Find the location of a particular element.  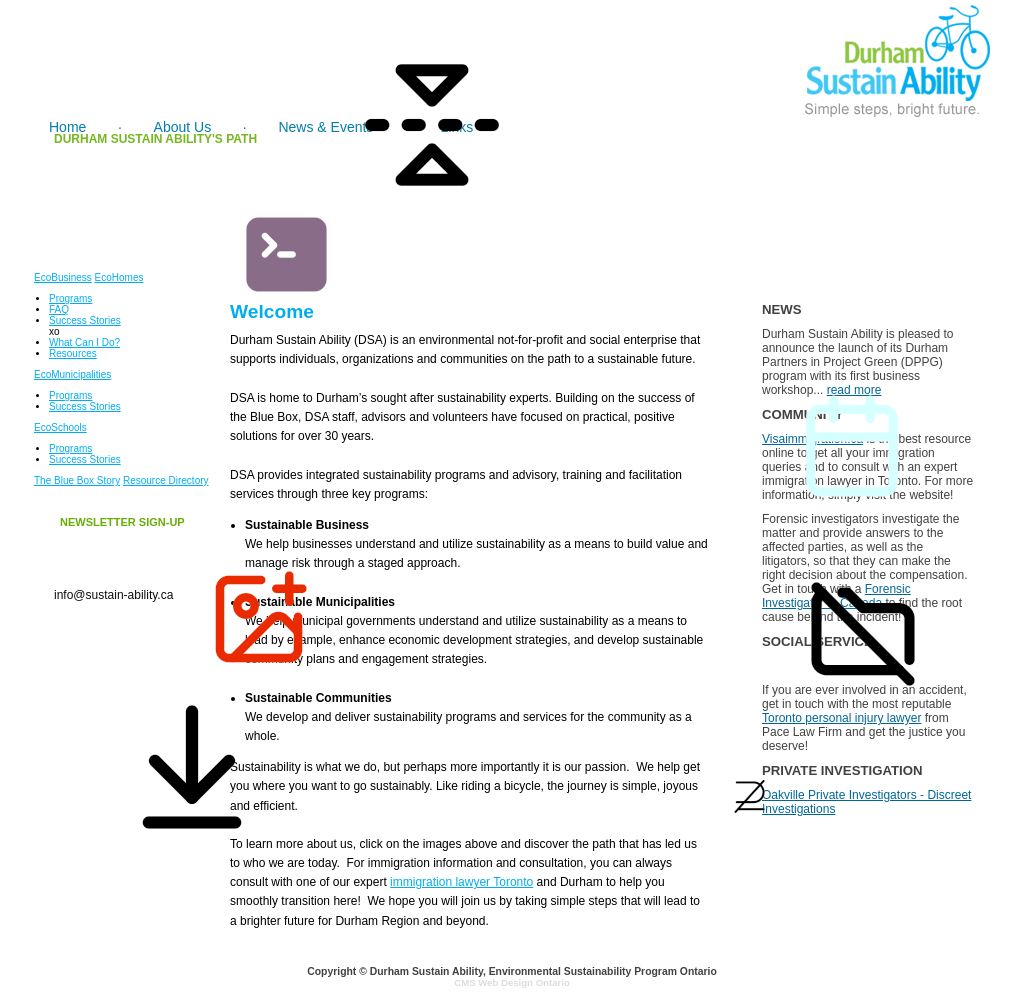

flip image vertically is located at coordinates (432, 125).